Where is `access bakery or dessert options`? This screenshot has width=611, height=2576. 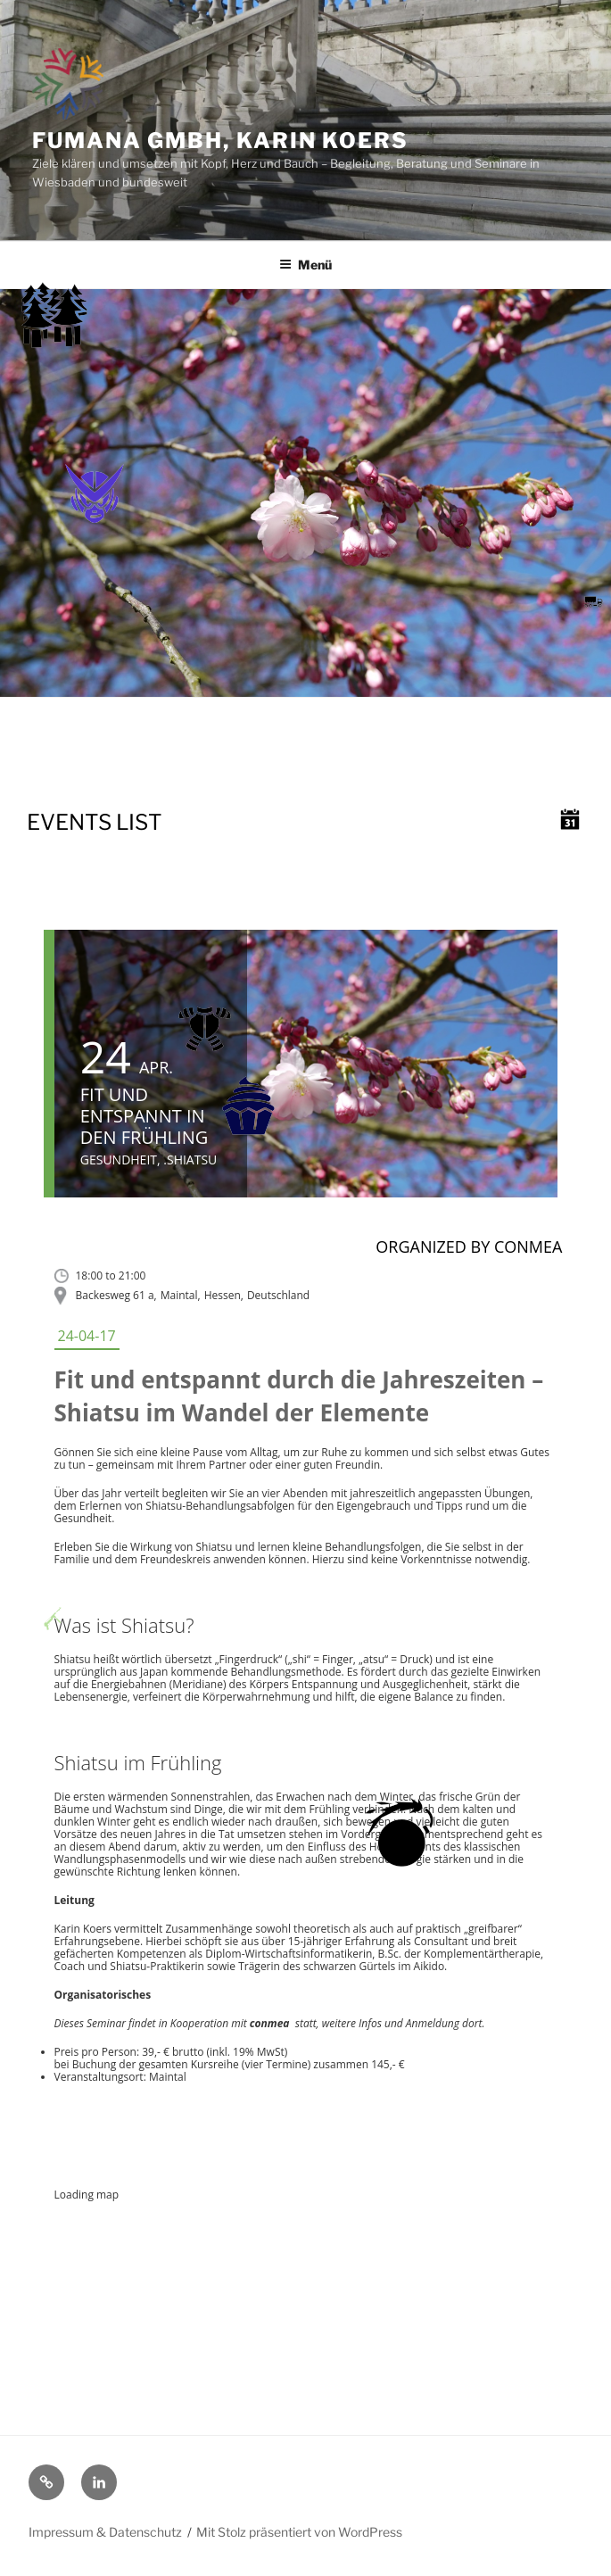
access bakery or dessert options is located at coordinates (248, 1104).